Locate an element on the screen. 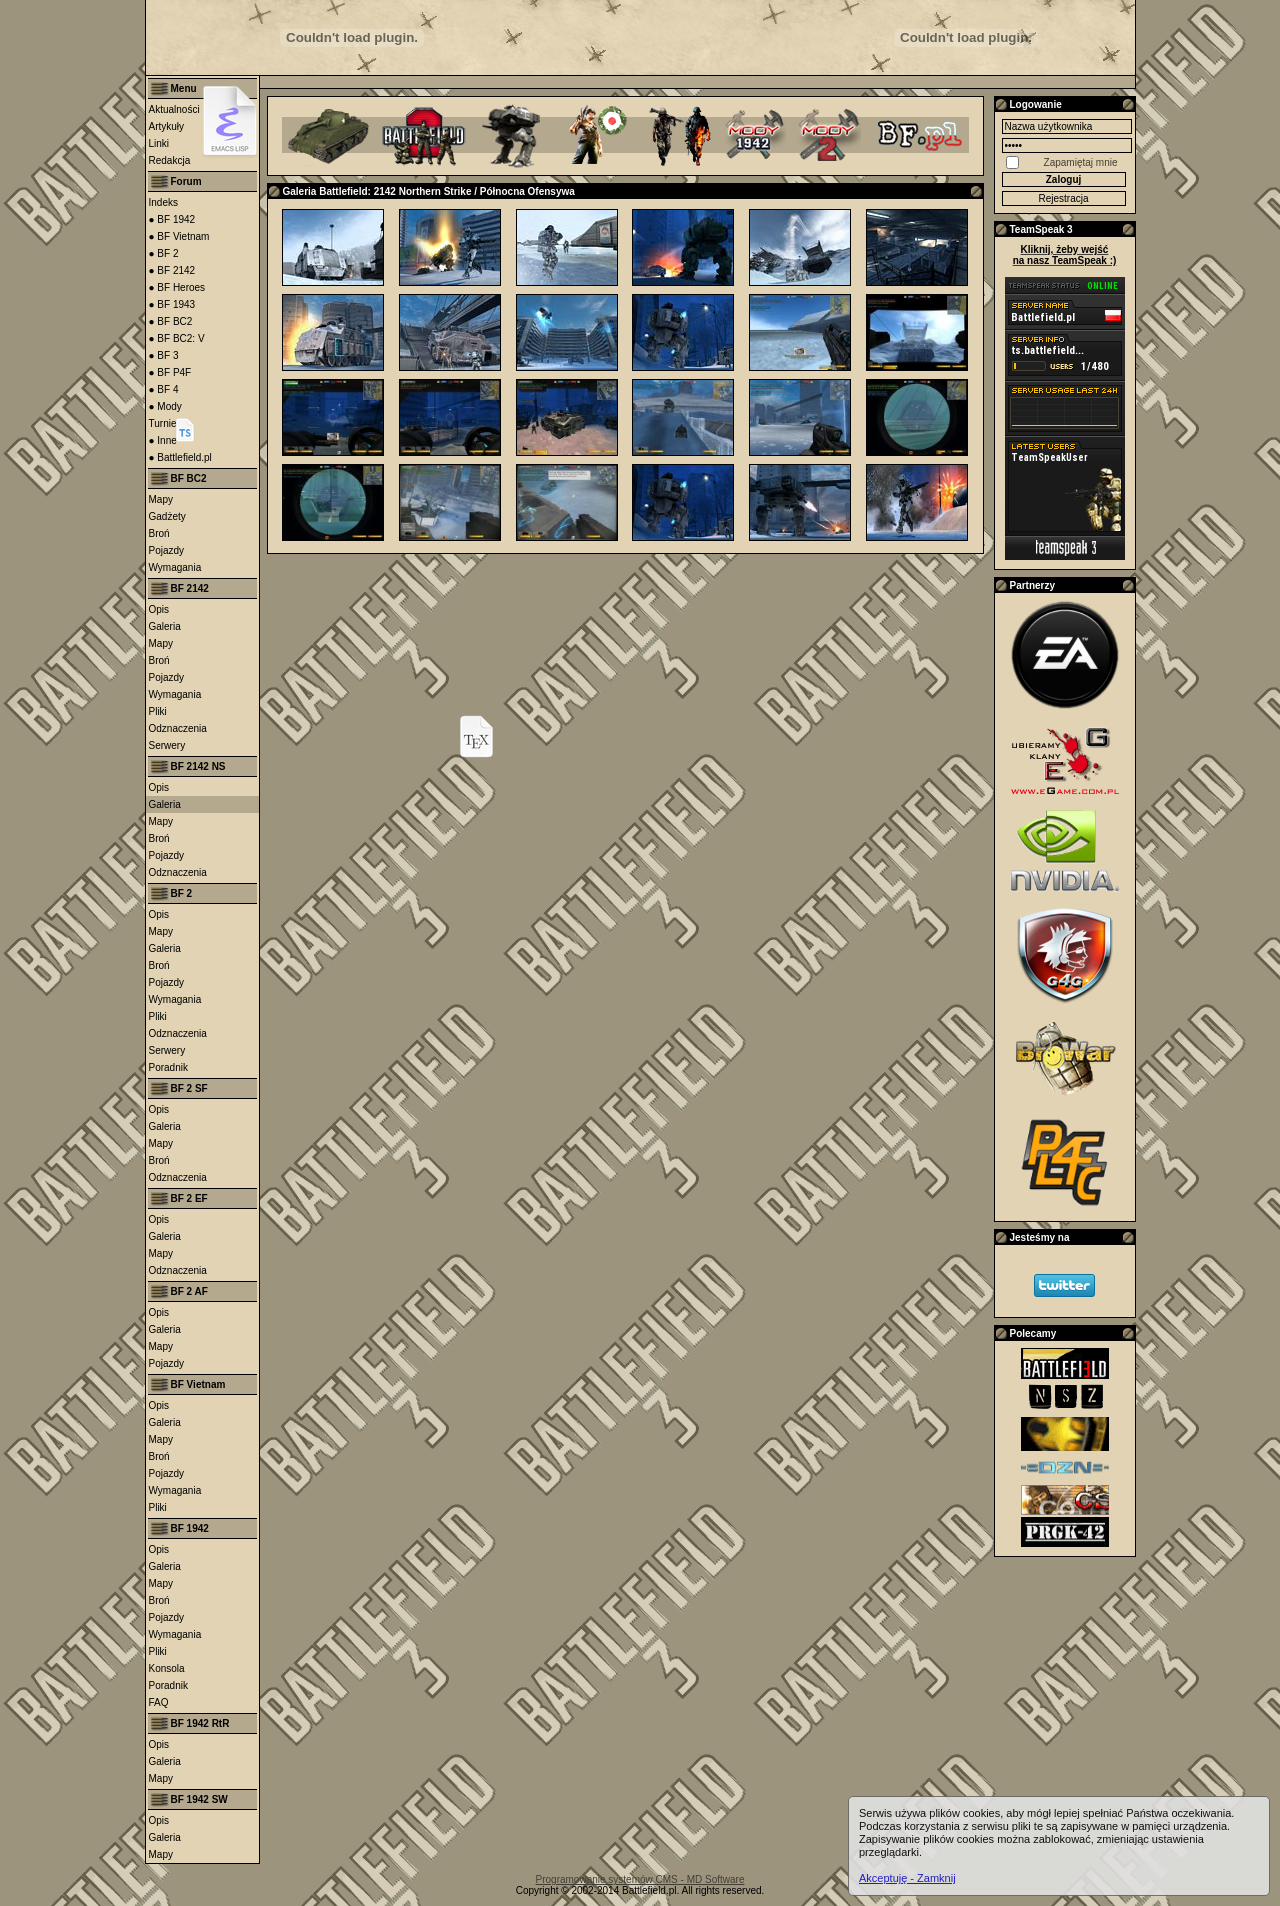 The height and width of the screenshot is (1906, 1280). a LaTeX or TeX document file is located at coordinates (476, 736).